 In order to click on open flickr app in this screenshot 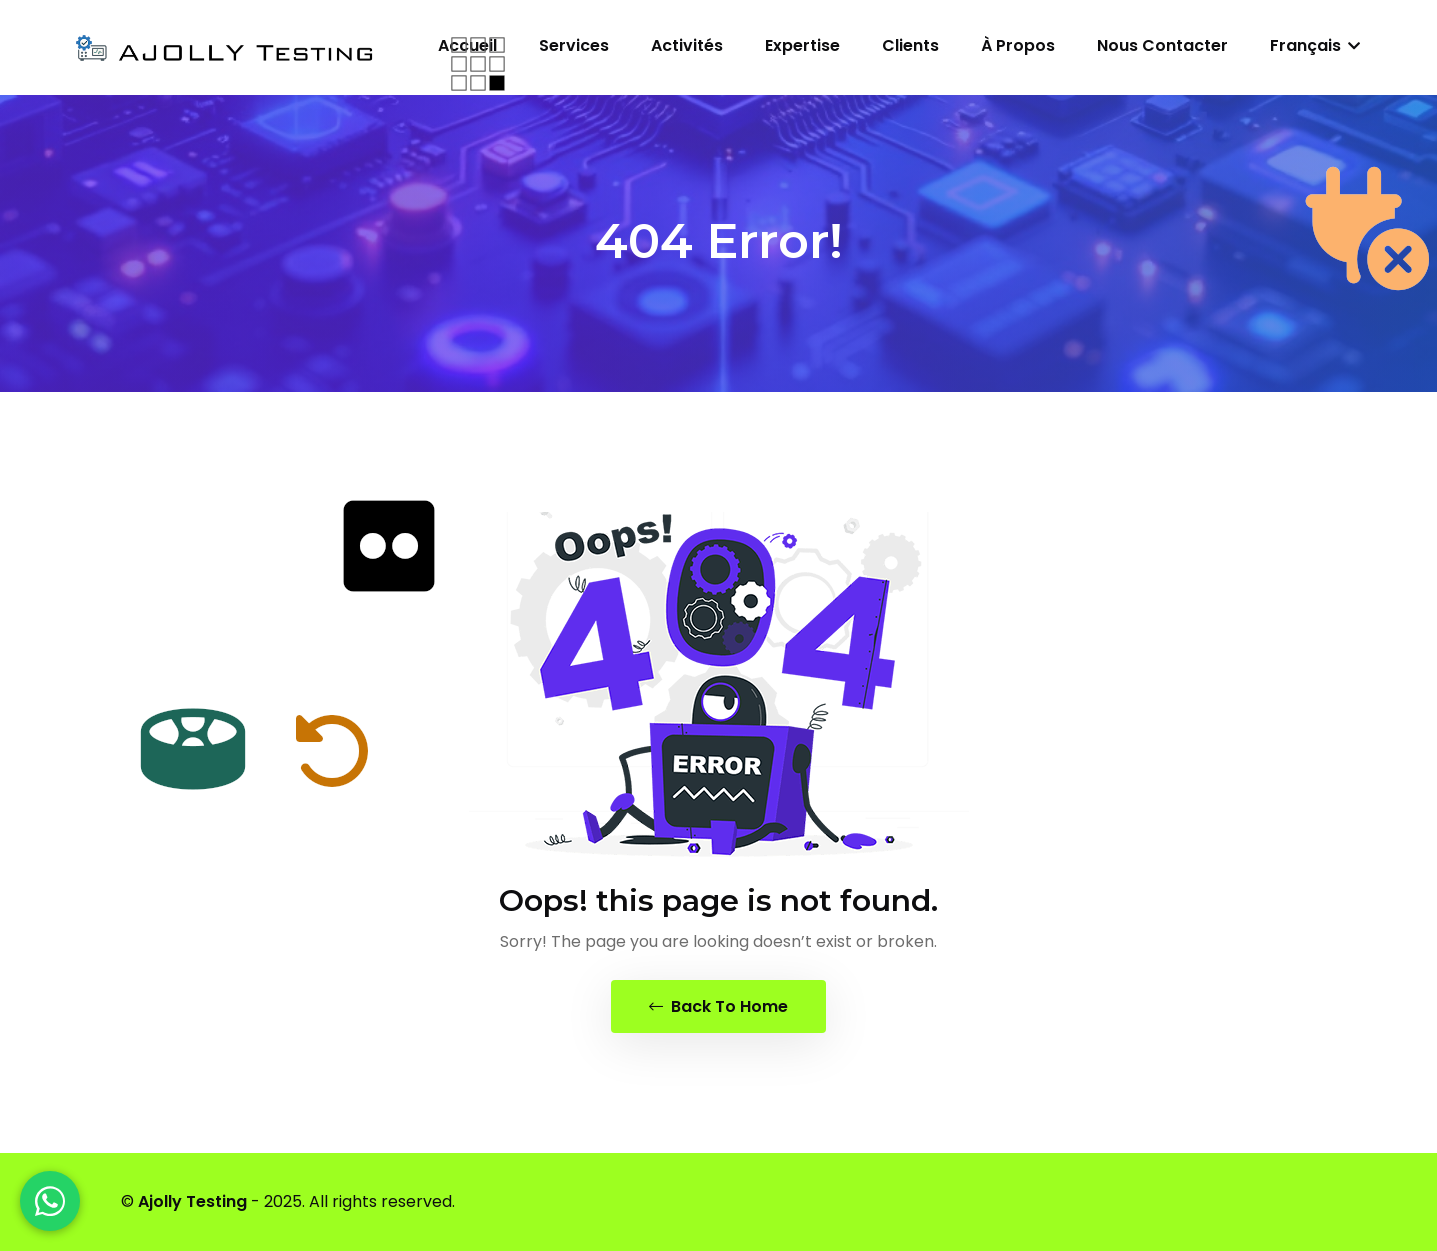, I will do `click(389, 546)`.